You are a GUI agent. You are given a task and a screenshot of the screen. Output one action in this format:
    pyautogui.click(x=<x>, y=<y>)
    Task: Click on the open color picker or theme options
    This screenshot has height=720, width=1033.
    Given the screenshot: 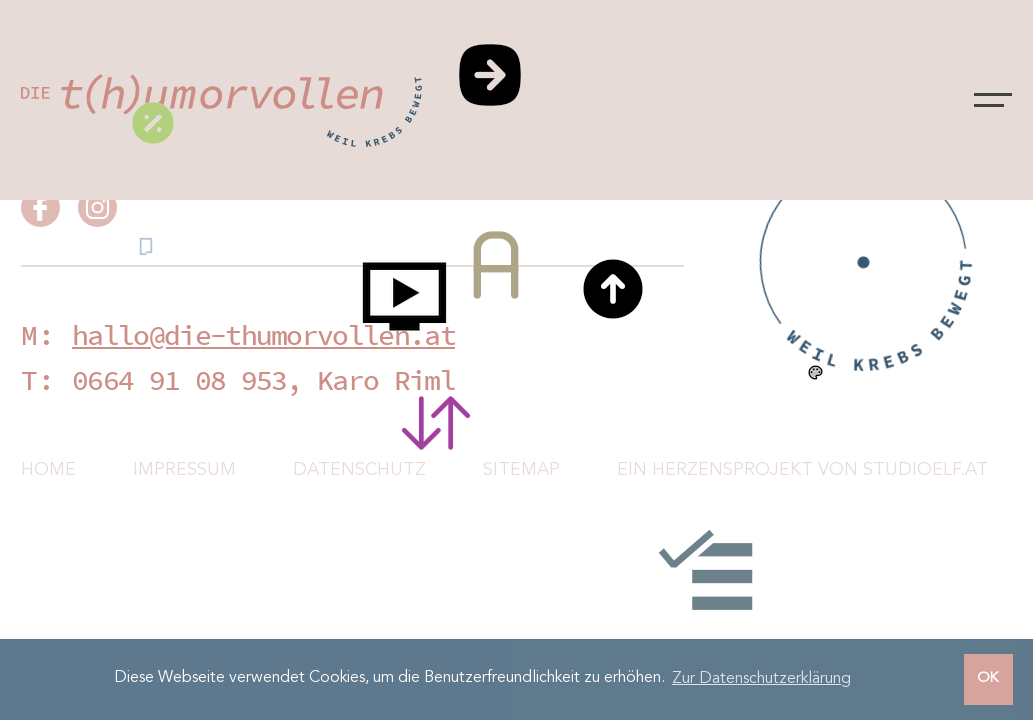 What is the action you would take?
    pyautogui.click(x=815, y=372)
    